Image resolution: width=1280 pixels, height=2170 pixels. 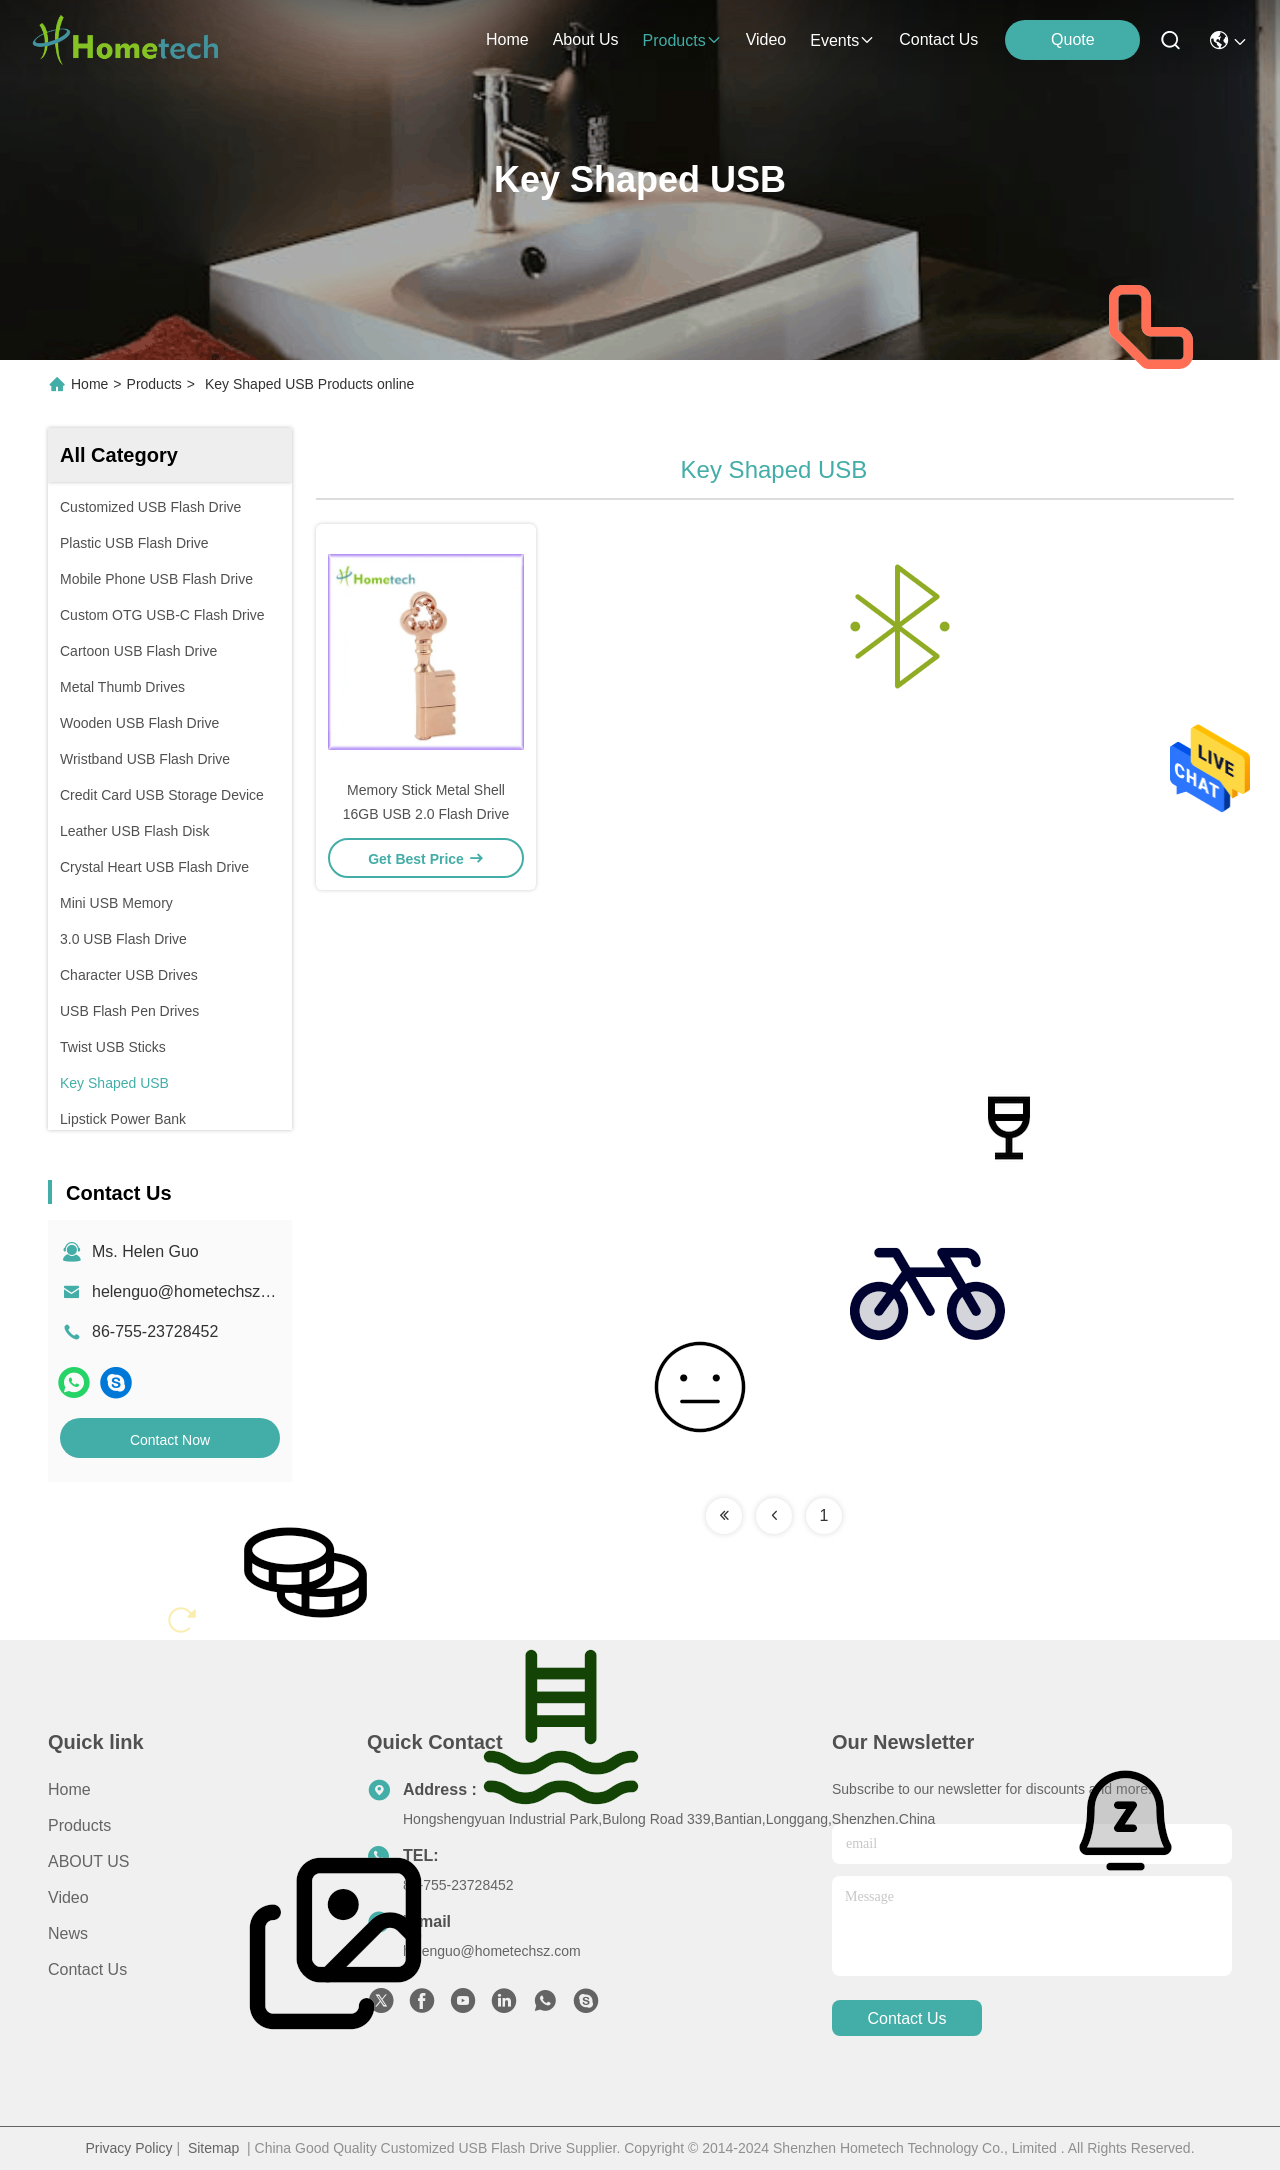 I want to click on access bike-sharing or cycling services, so click(x=927, y=1291).